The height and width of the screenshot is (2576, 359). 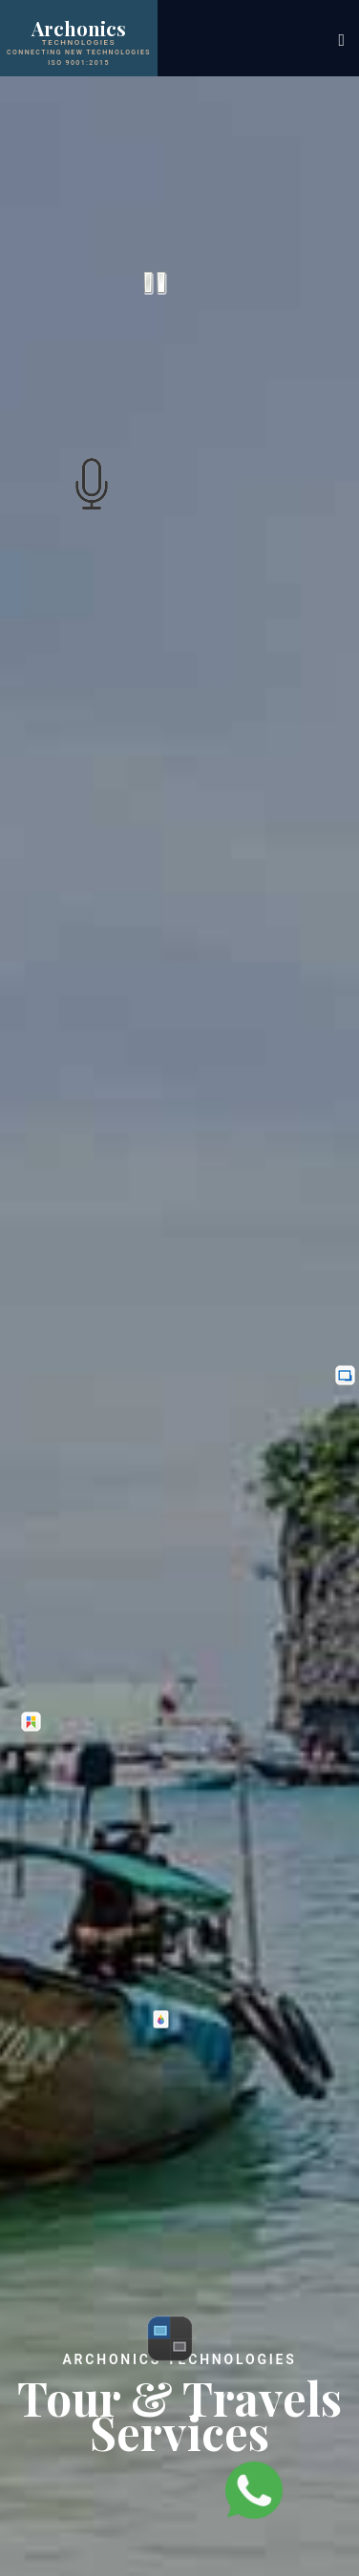 I want to click on an ICC color profile file, so click(x=160, y=2019).